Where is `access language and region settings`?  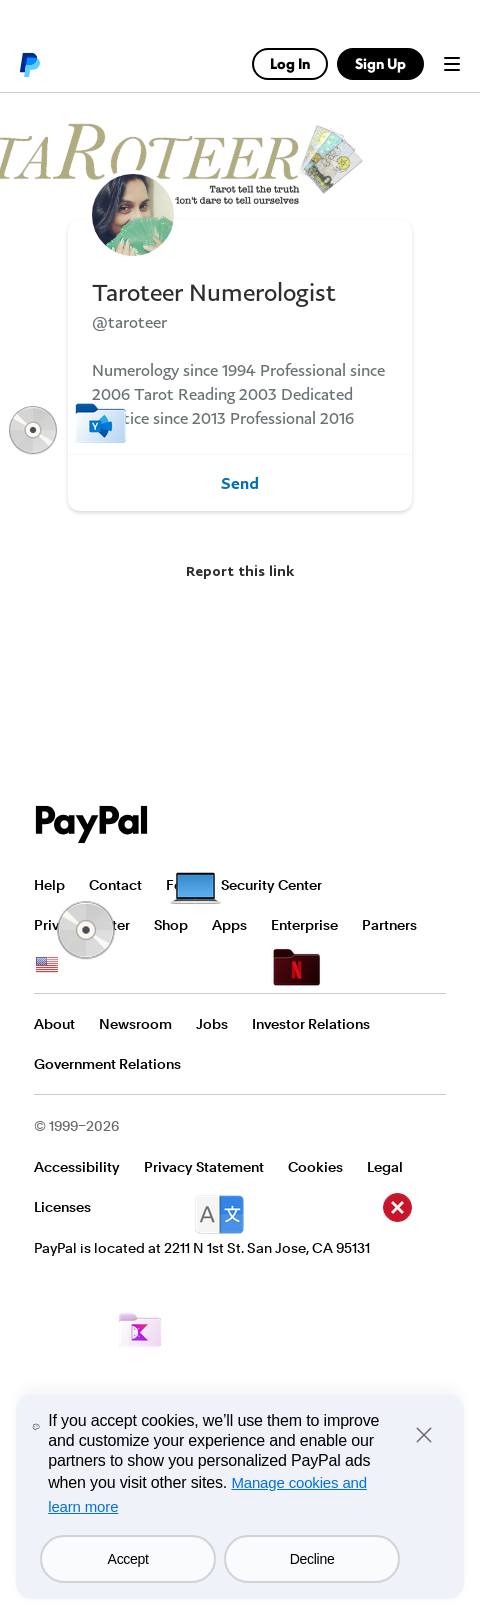 access language and region settings is located at coordinates (219, 1214).